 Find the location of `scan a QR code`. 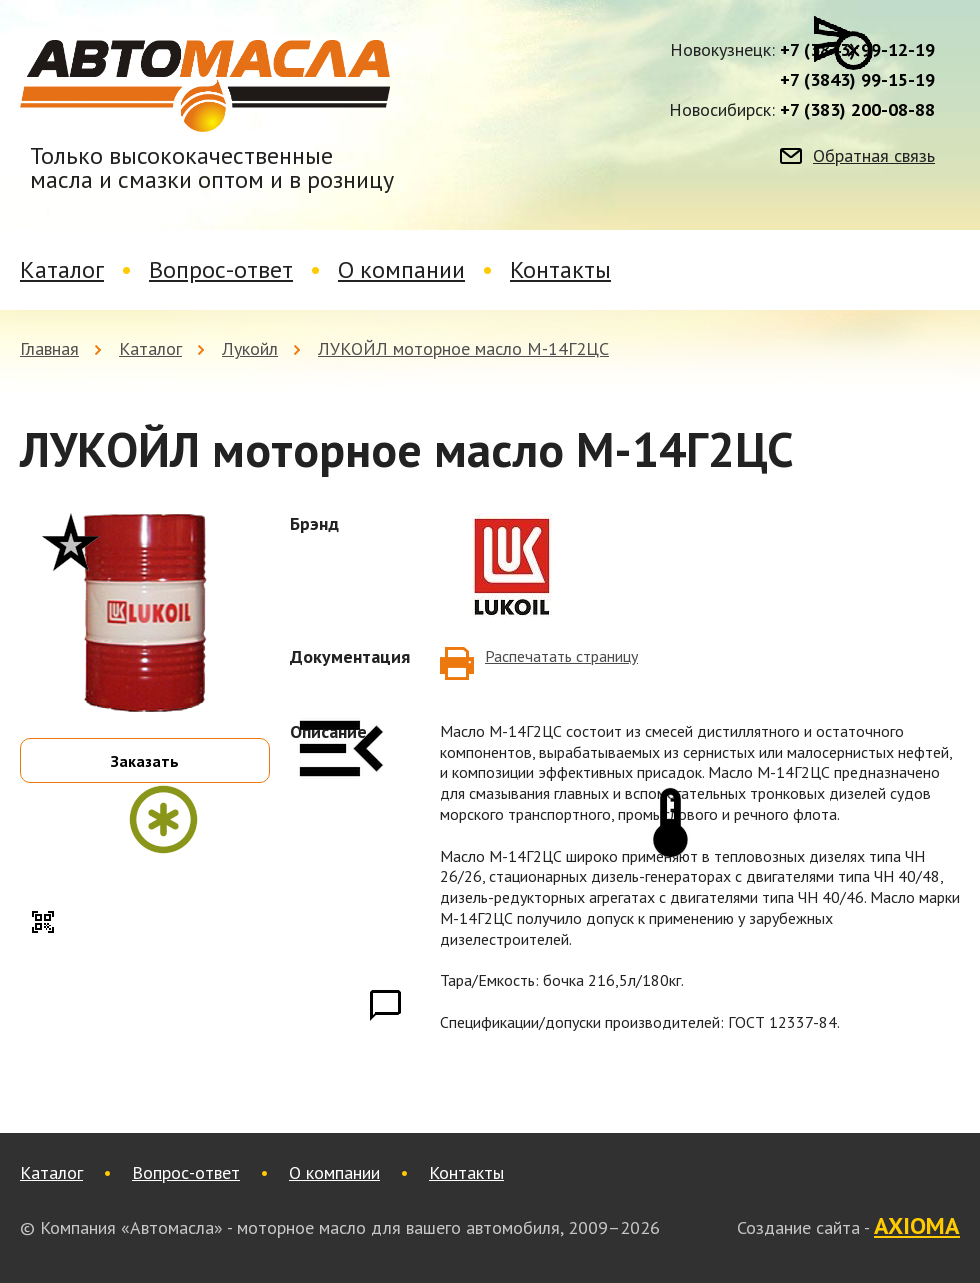

scan a QR code is located at coordinates (43, 922).